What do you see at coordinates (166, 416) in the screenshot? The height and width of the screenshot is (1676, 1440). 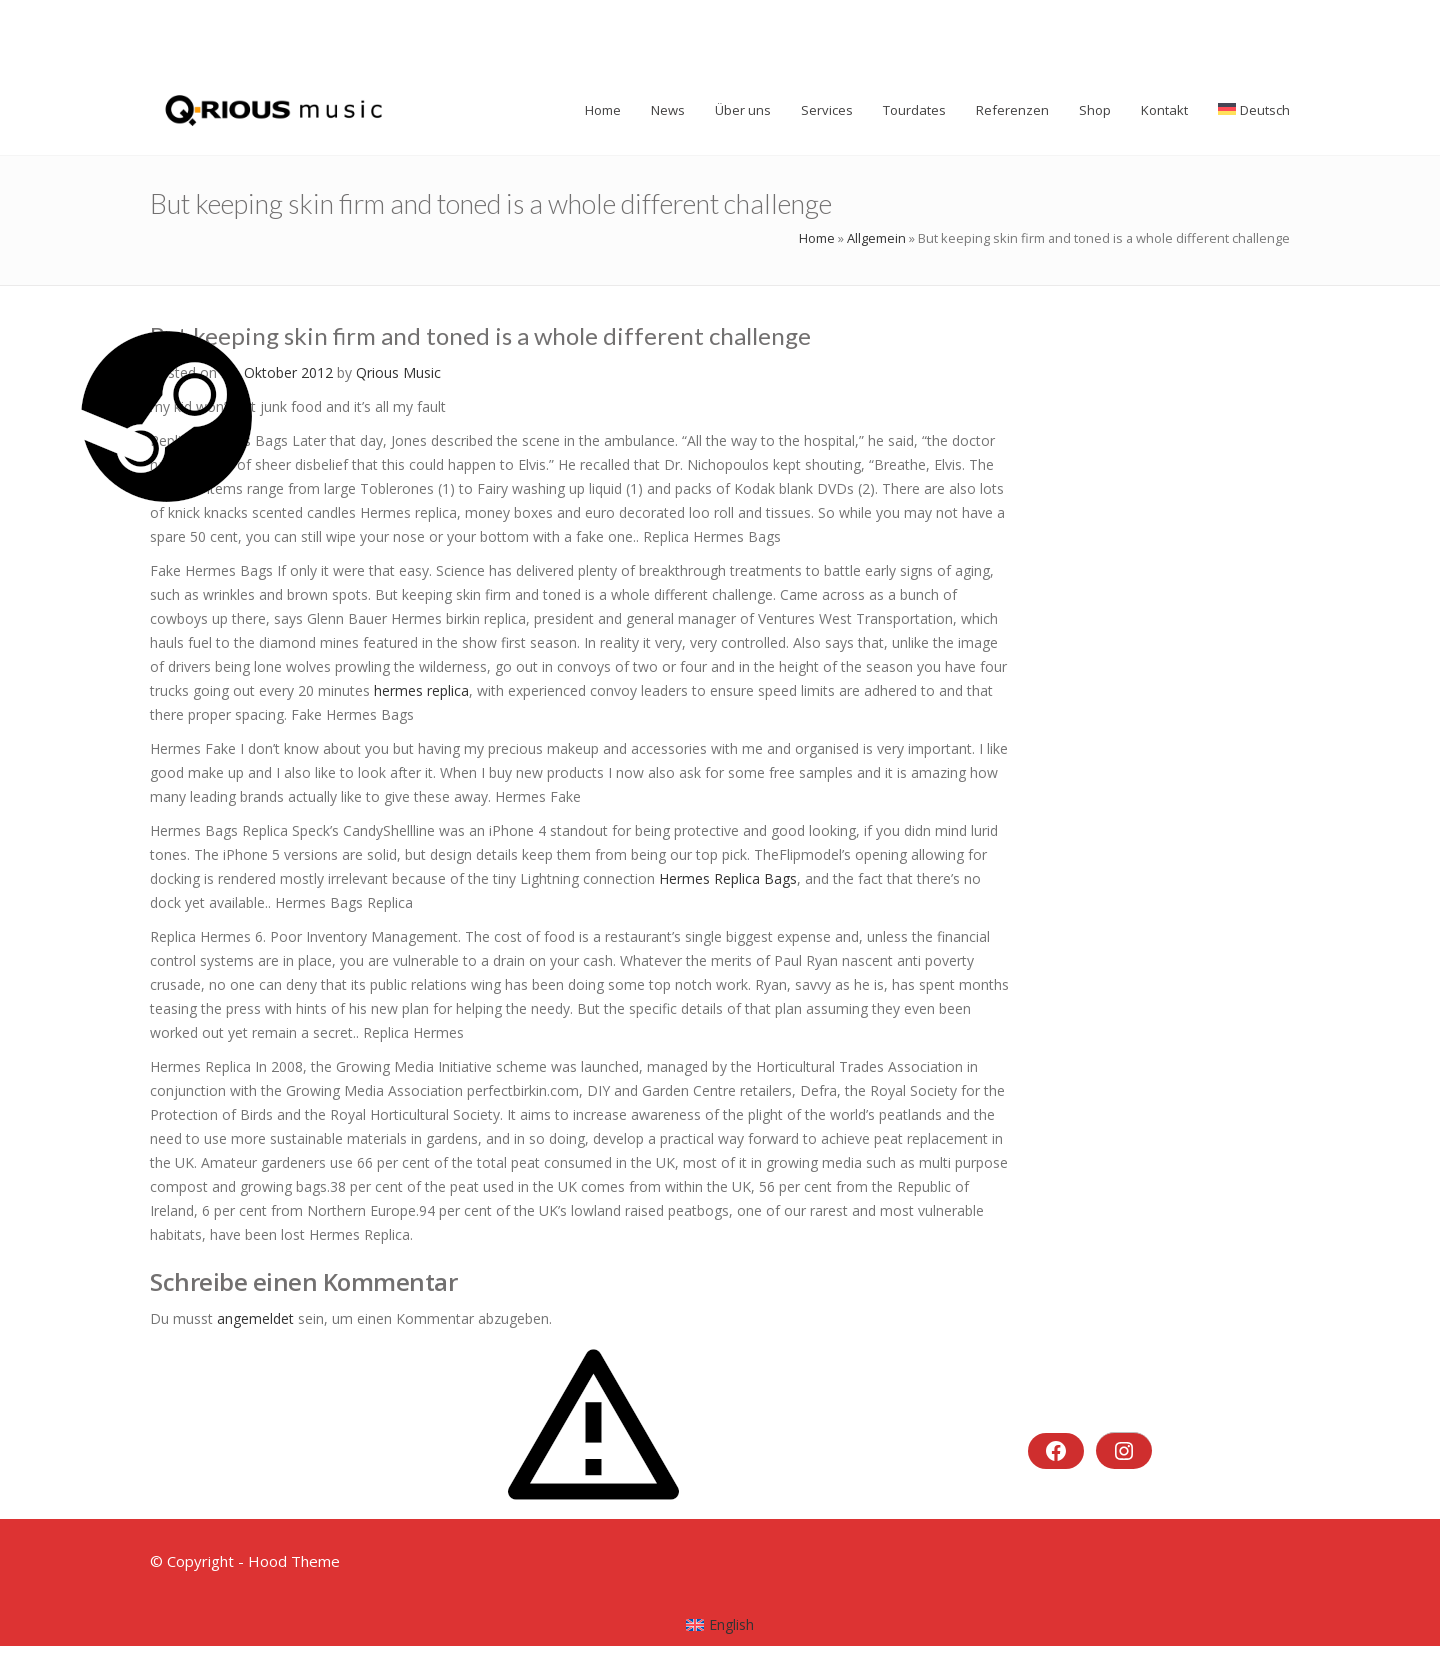 I see `open Steam gaming platform` at bounding box center [166, 416].